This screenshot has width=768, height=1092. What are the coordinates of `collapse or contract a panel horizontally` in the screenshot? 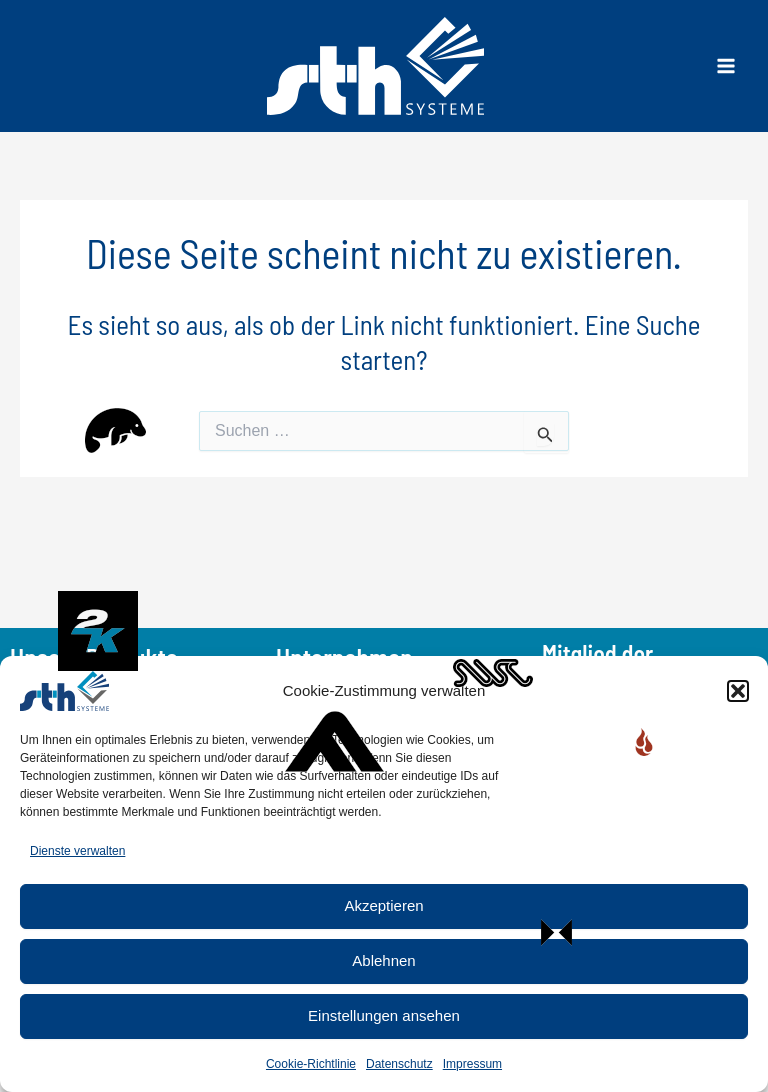 It's located at (556, 932).